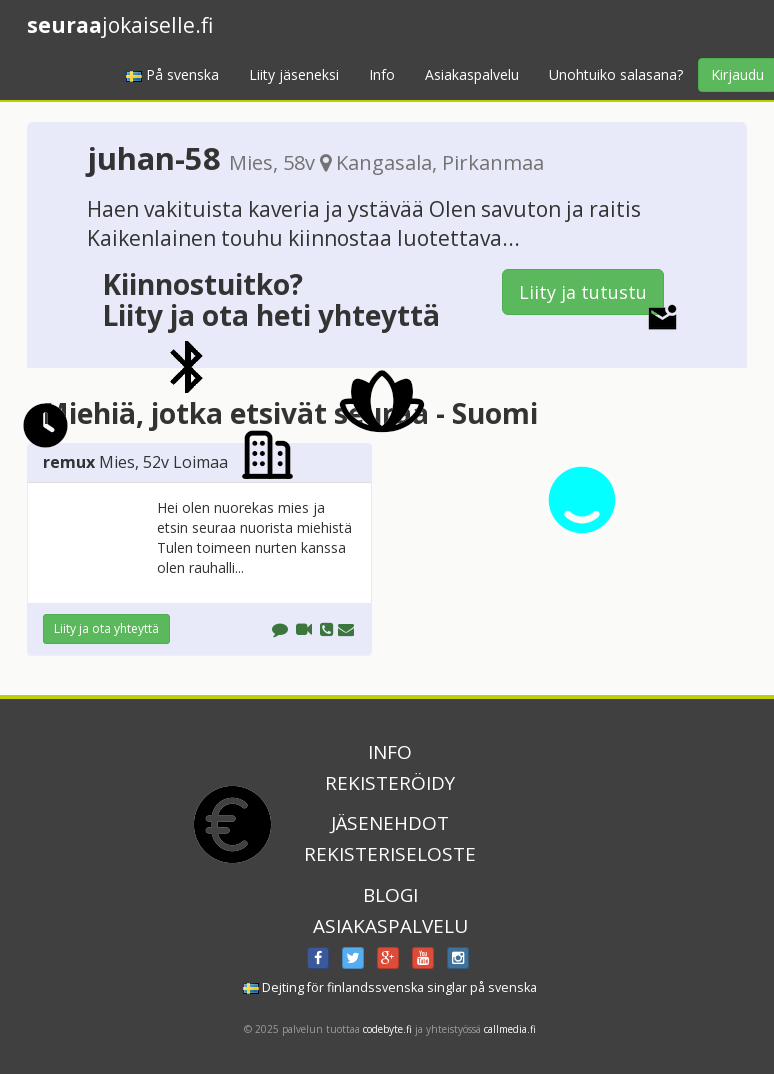  What do you see at coordinates (267, 453) in the screenshot?
I see `view nearby buildings or properties` at bounding box center [267, 453].